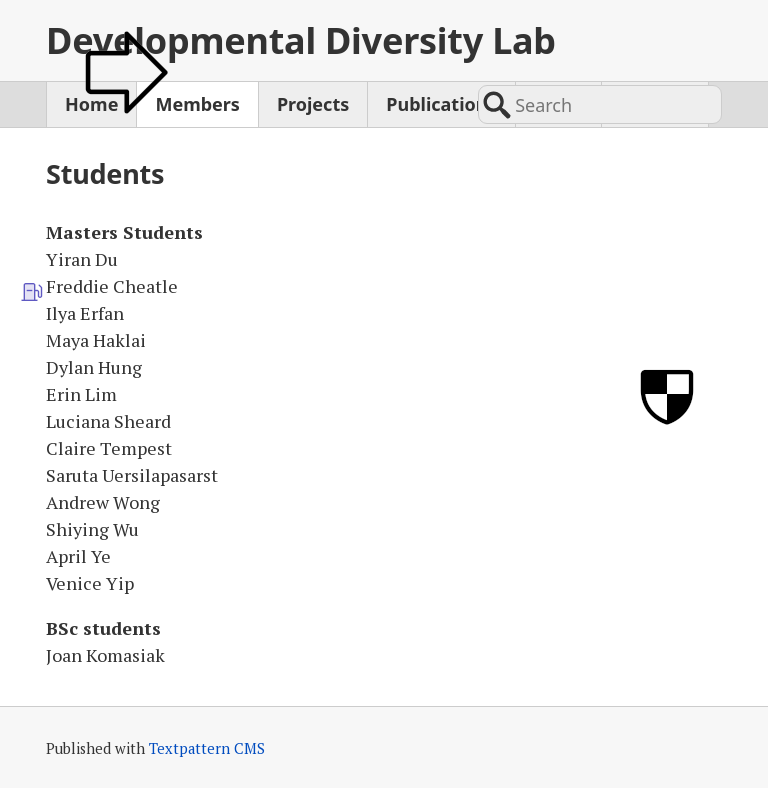 This screenshot has width=768, height=788. Describe the element at coordinates (123, 72) in the screenshot. I see `go to next item or step` at that location.